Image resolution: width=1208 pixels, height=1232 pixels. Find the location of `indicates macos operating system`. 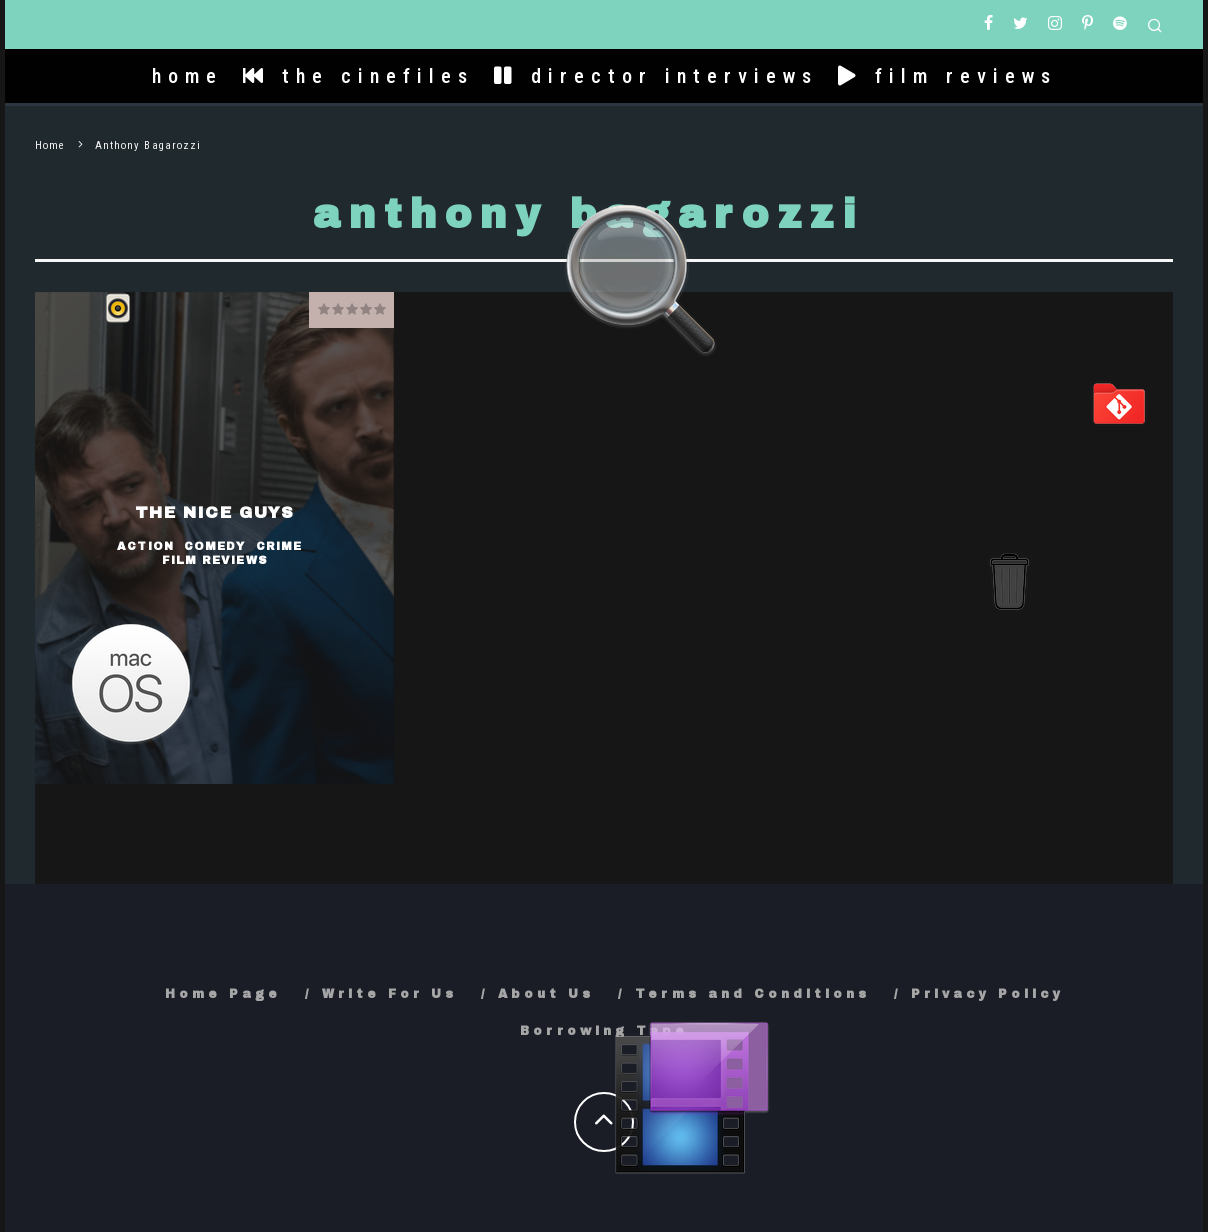

indicates macos operating system is located at coordinates (131, 683).